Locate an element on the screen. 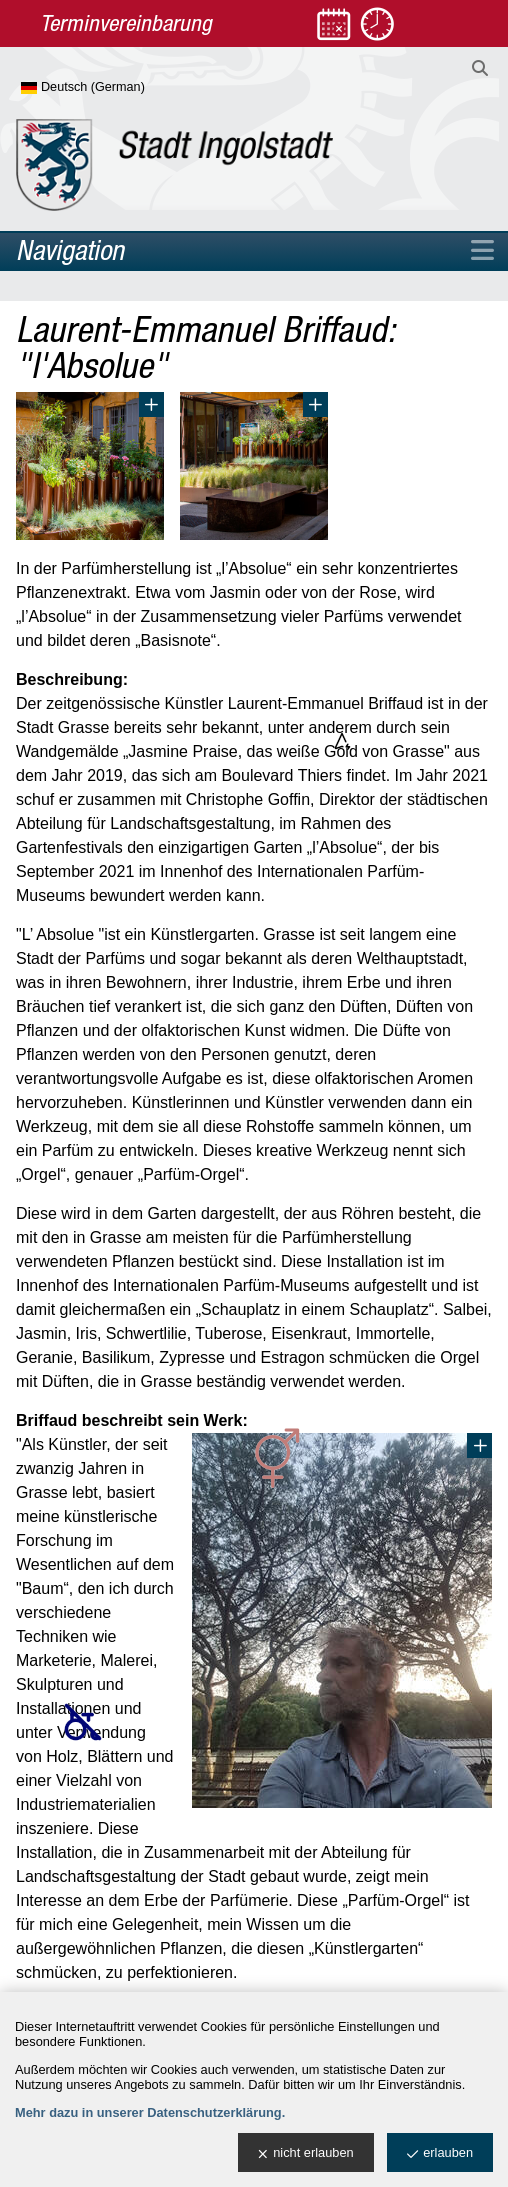 The width and height of the screenshot is (508, 2187). quick navigation or fast route option is located at coordinates (342, 741).